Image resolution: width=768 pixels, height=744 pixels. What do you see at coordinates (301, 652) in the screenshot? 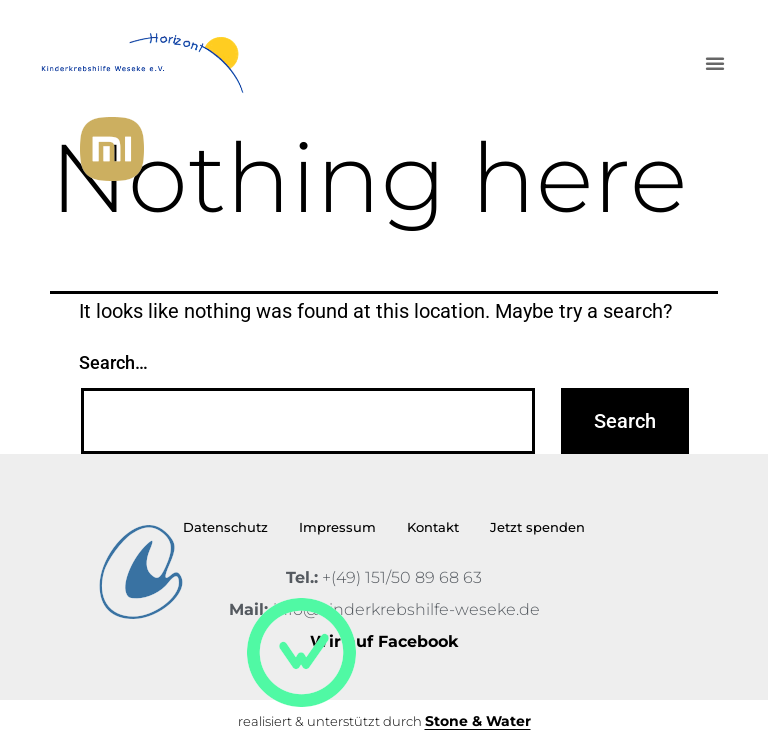
I see `open wakatime dashboard` at bounding box center [301, 652].